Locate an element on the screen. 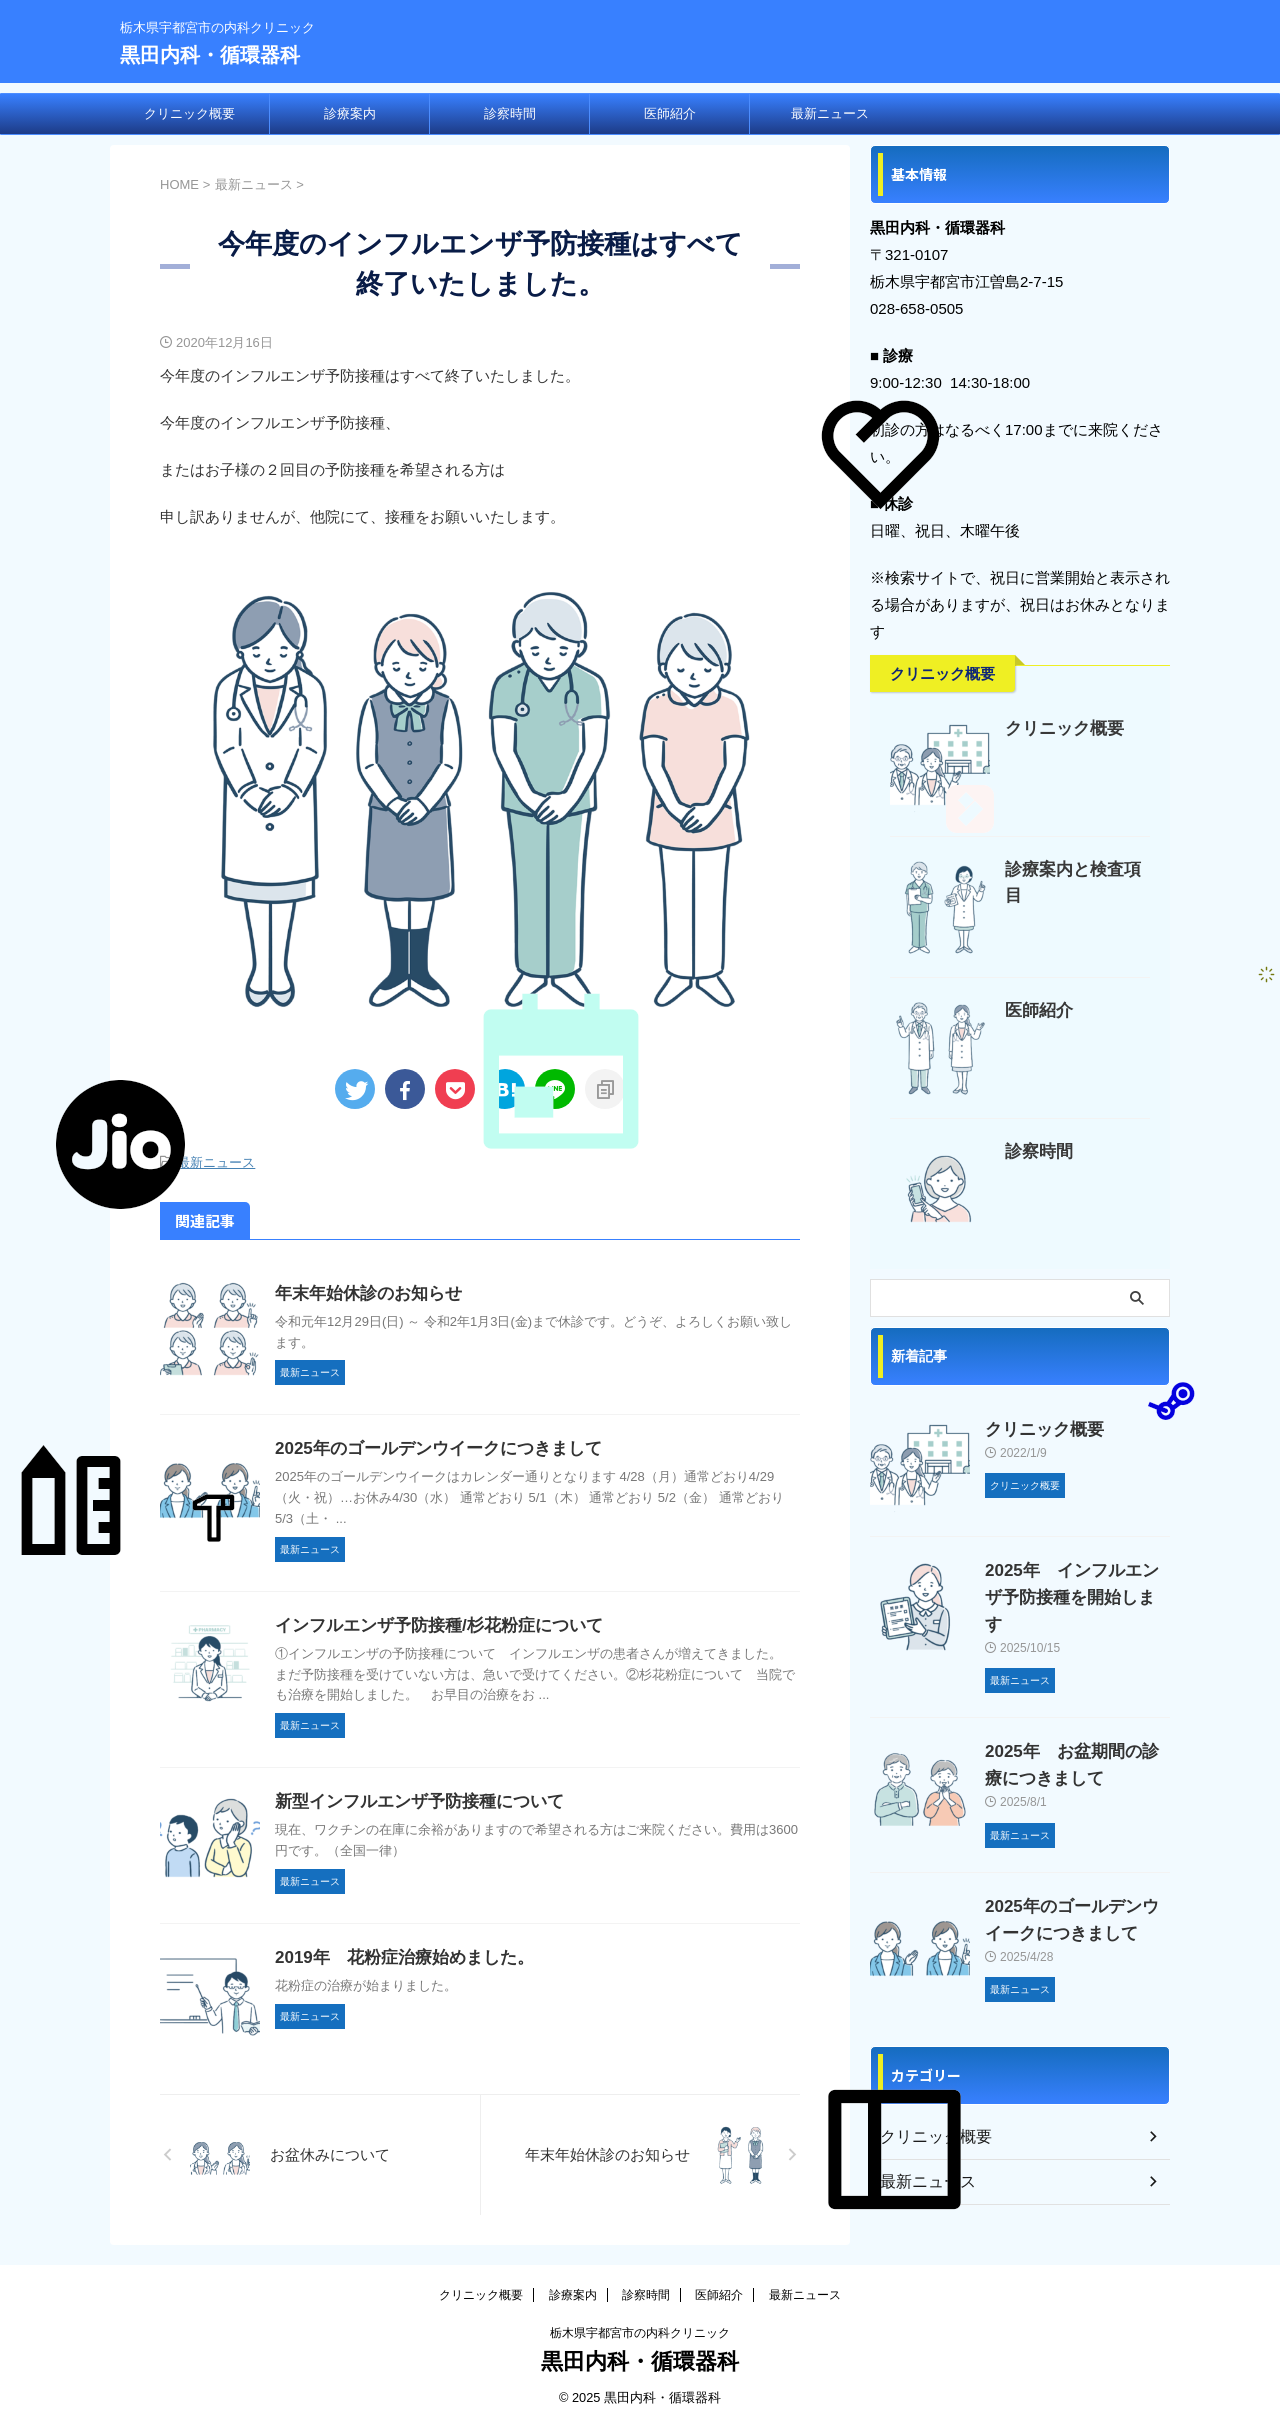  access design or building tools is located at coordinates (214, 1517).